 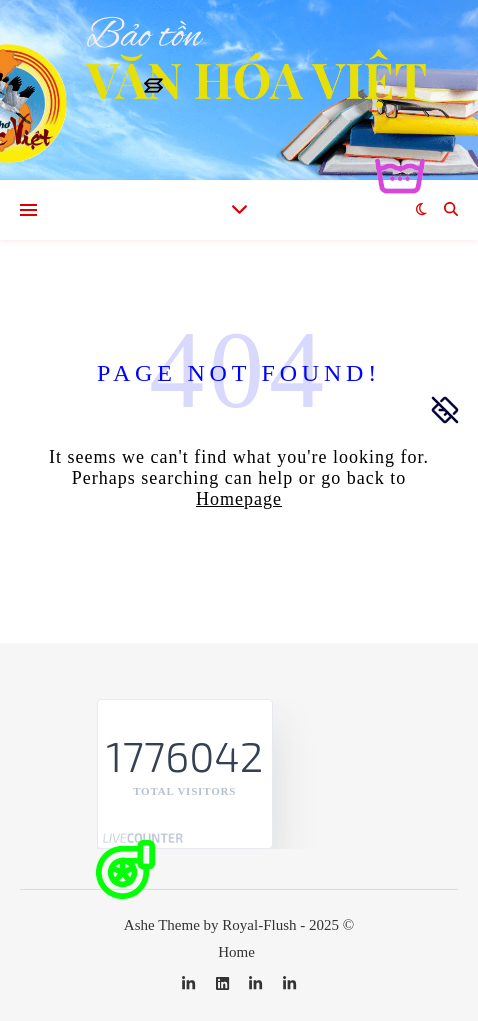 What do you see at coordinates (445, 410) in the screenshot?
I see `navigation or directions unavailable` at bounding box center [445, 410].